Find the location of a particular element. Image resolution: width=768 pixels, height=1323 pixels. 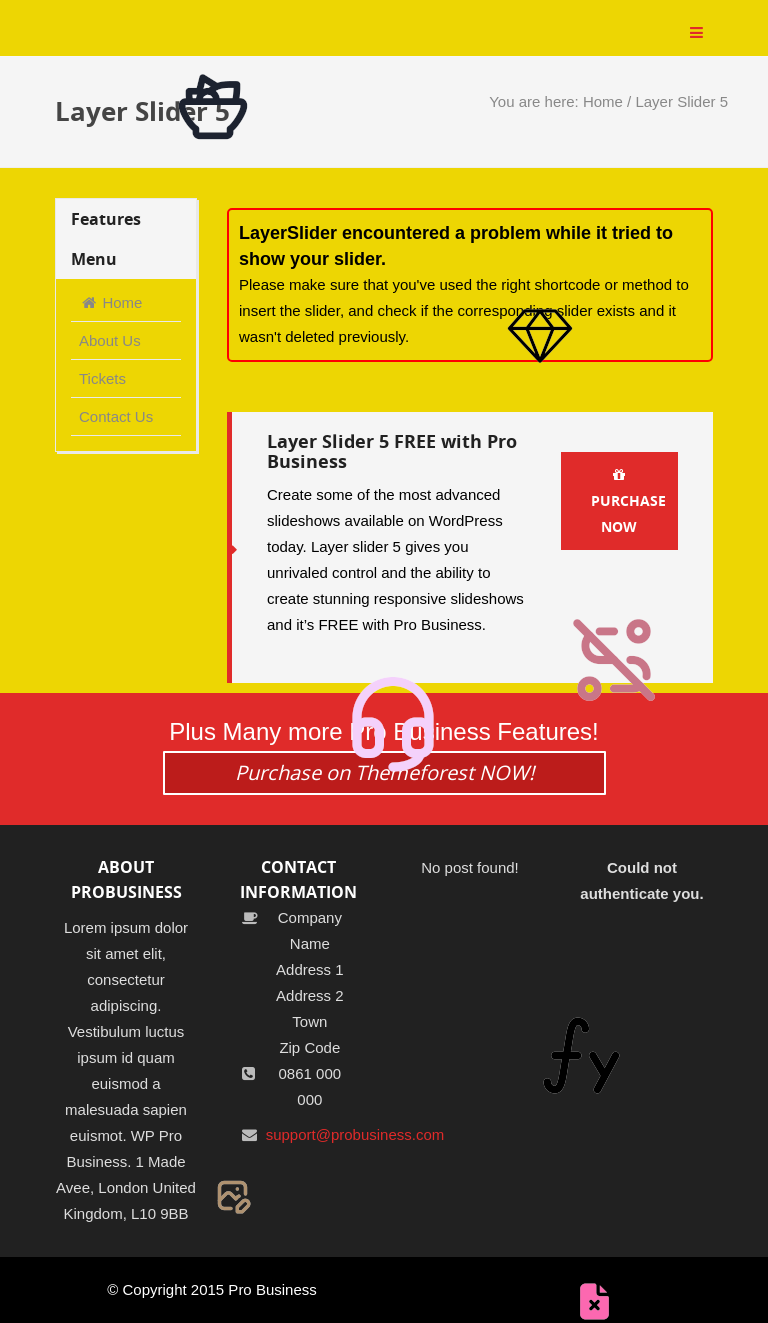

view salad or healthy food options is located at coordinates (213, 105).